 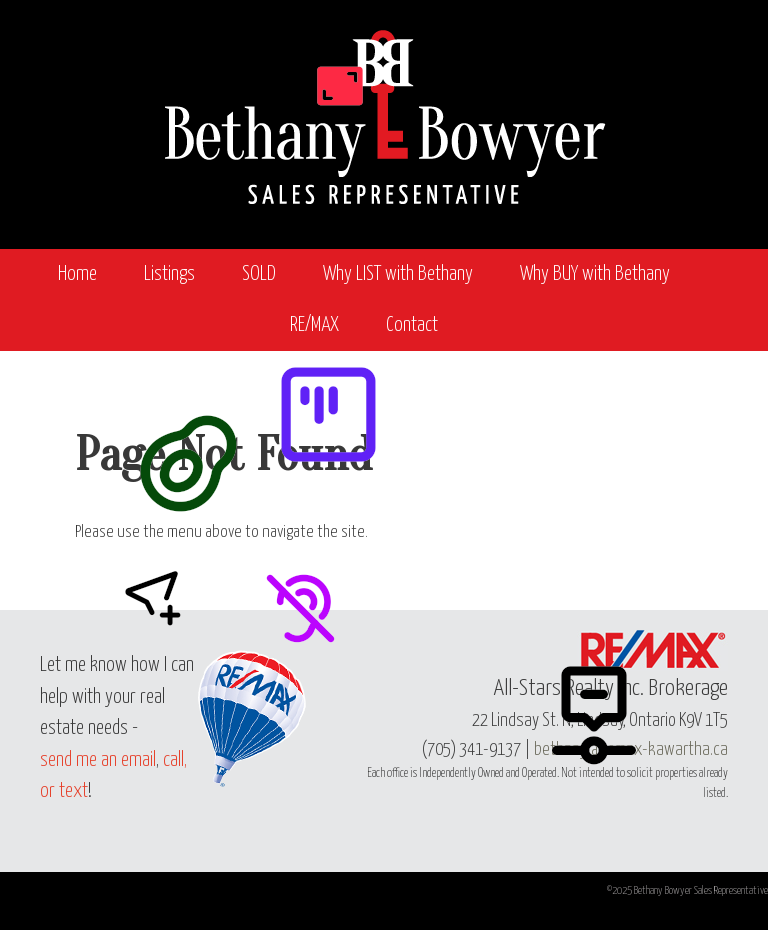 I want to click on remove an event from the timeline, so click(x=594, y=713).